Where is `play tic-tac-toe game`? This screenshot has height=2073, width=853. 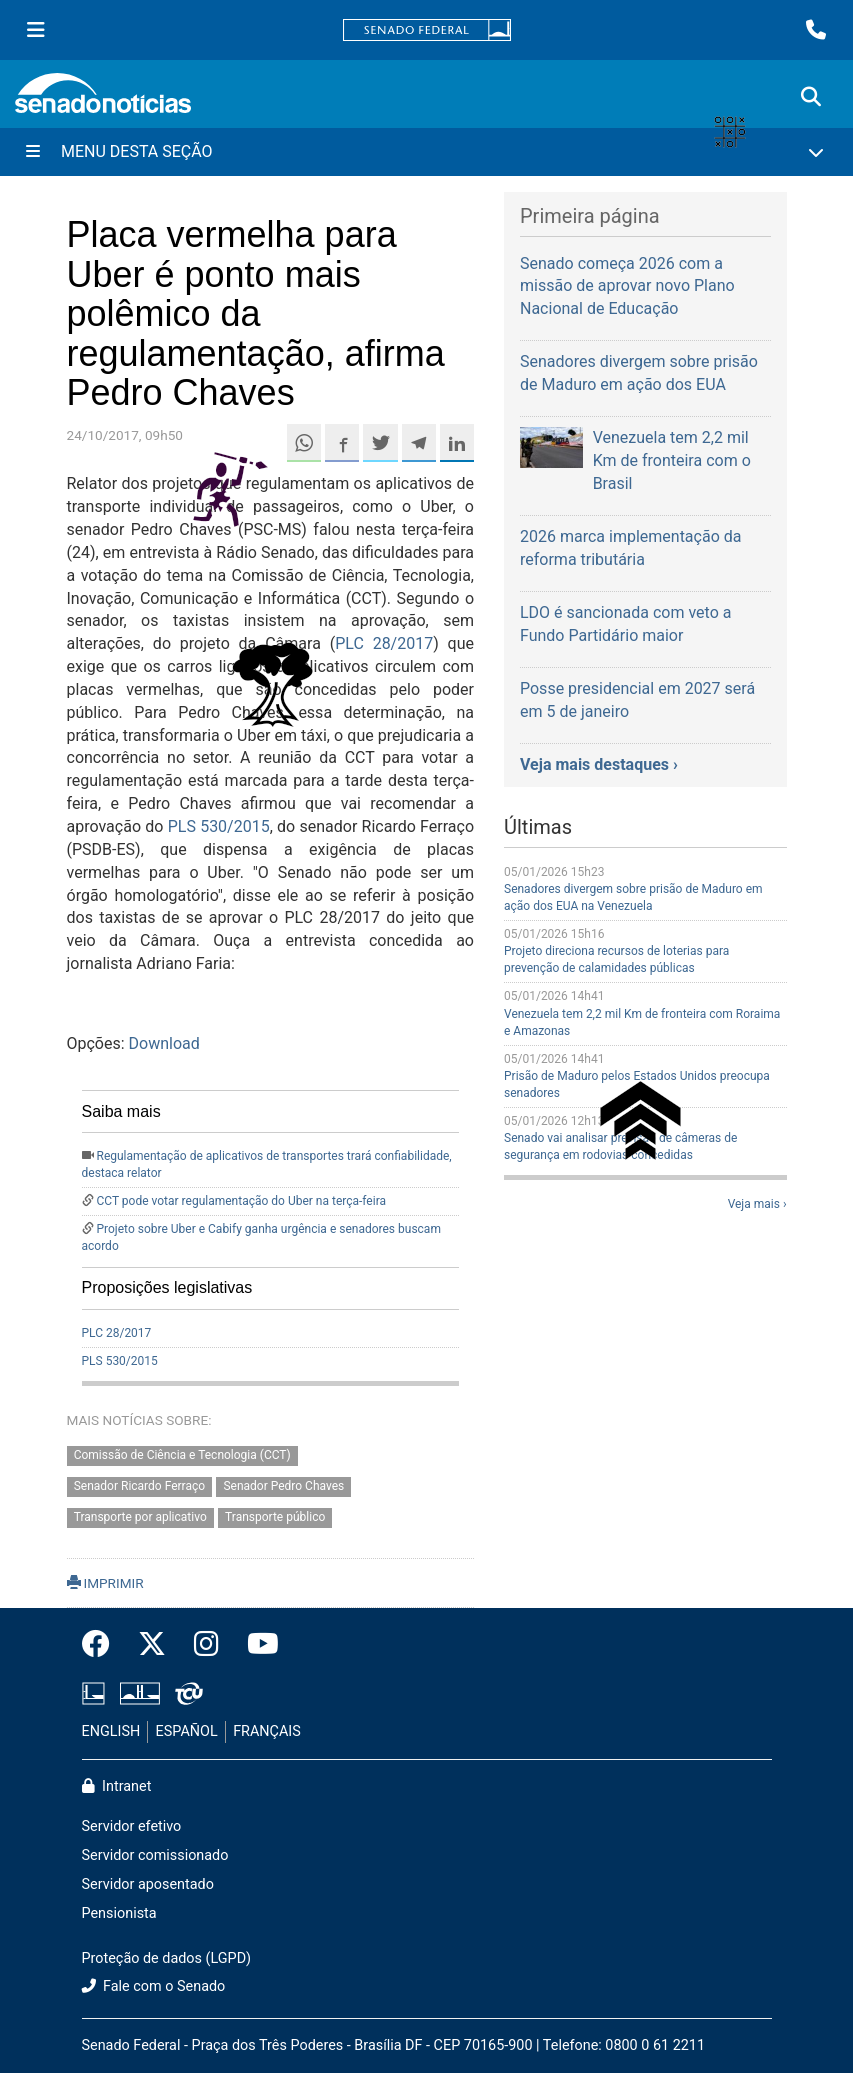
play tic-tac-toe game is located at coordinates (730, 132).